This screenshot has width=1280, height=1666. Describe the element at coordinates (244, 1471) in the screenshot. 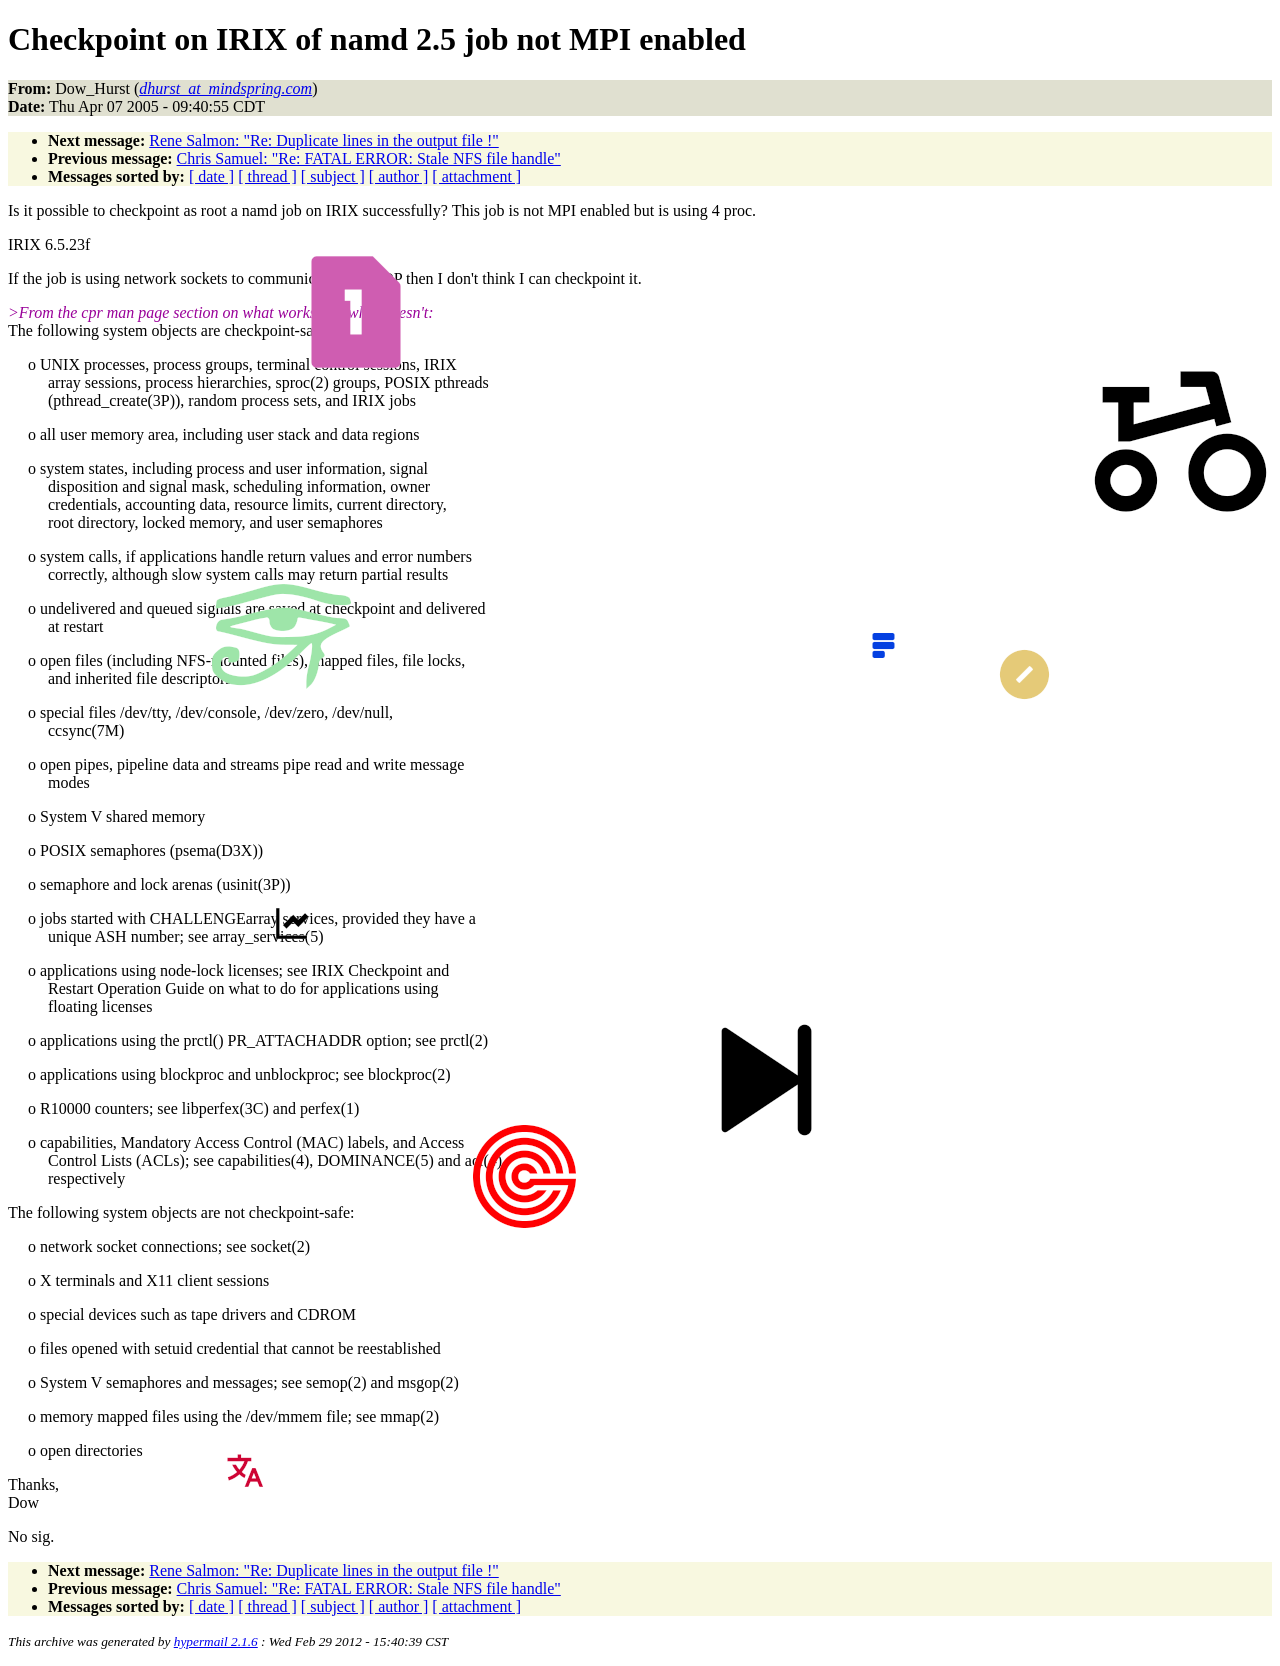

I see `translate text to another language` at that location.